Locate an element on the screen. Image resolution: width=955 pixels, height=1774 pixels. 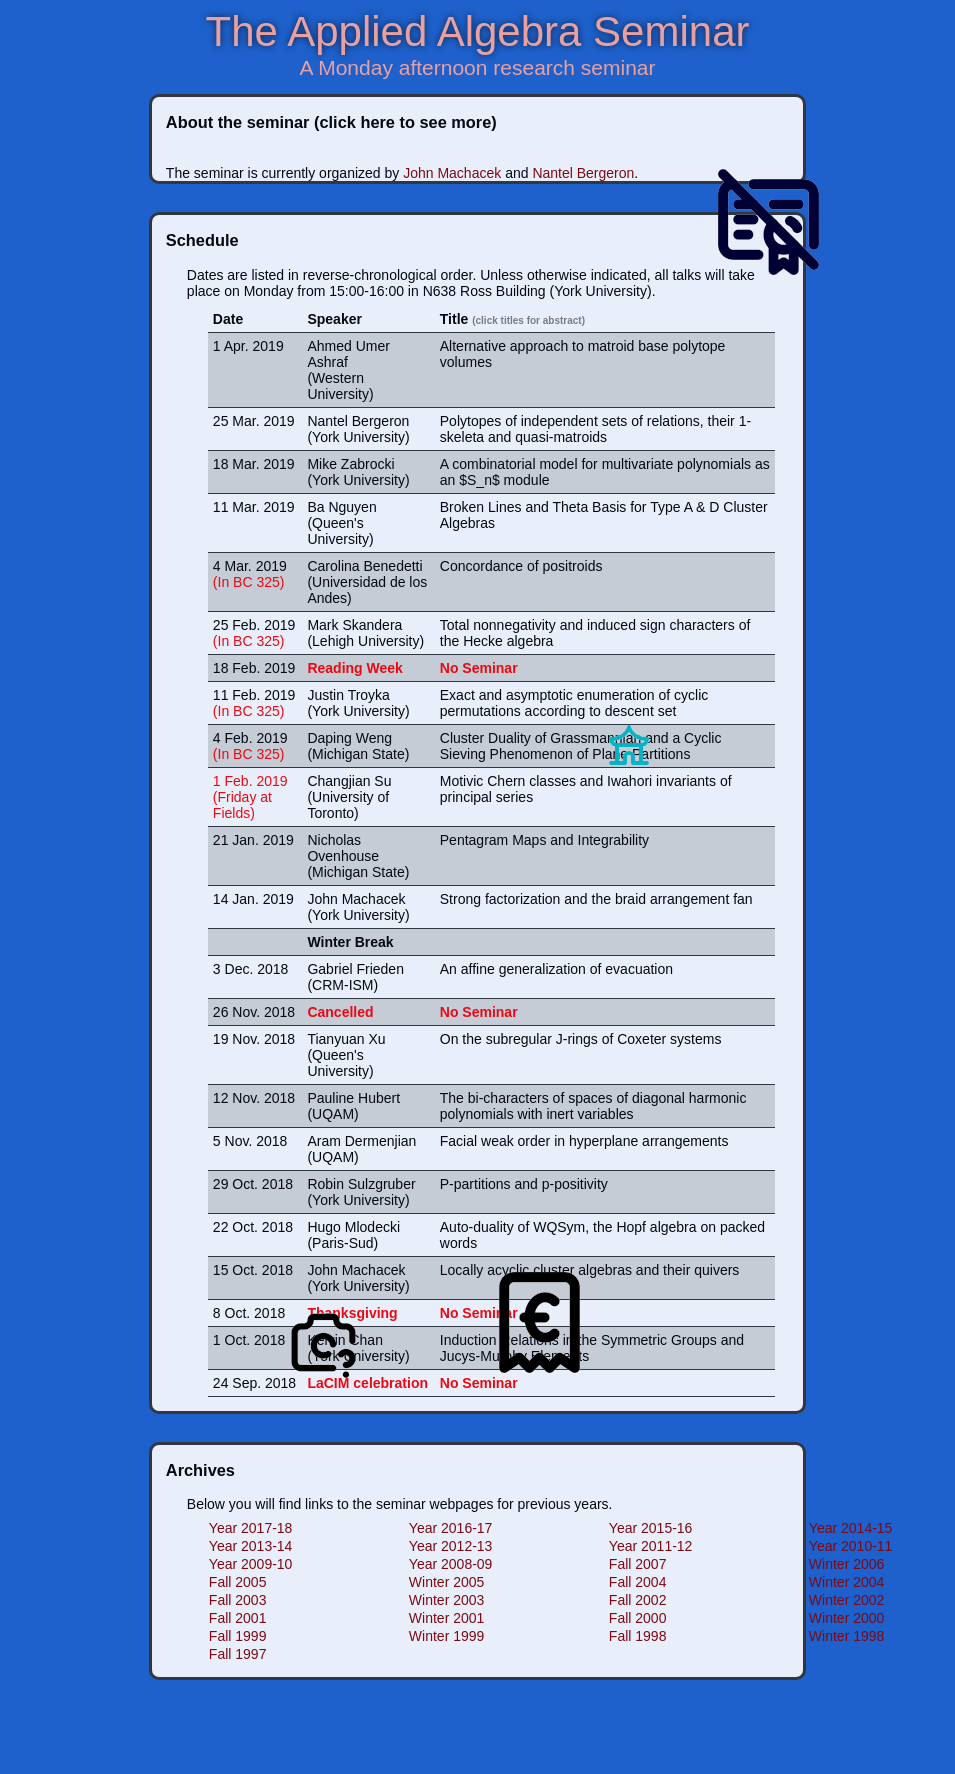
camera help or troubleshooting is located at coordinates (323, 1342).